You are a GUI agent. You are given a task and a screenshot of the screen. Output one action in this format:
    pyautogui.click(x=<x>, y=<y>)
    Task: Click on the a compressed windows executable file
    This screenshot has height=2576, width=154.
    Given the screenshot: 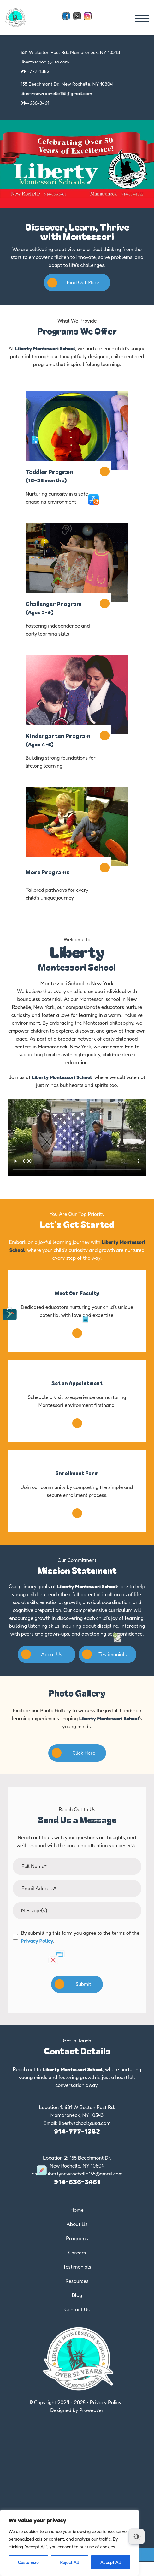 What is the action you would take?
    pyautogui.click(x=35, y=440)
    